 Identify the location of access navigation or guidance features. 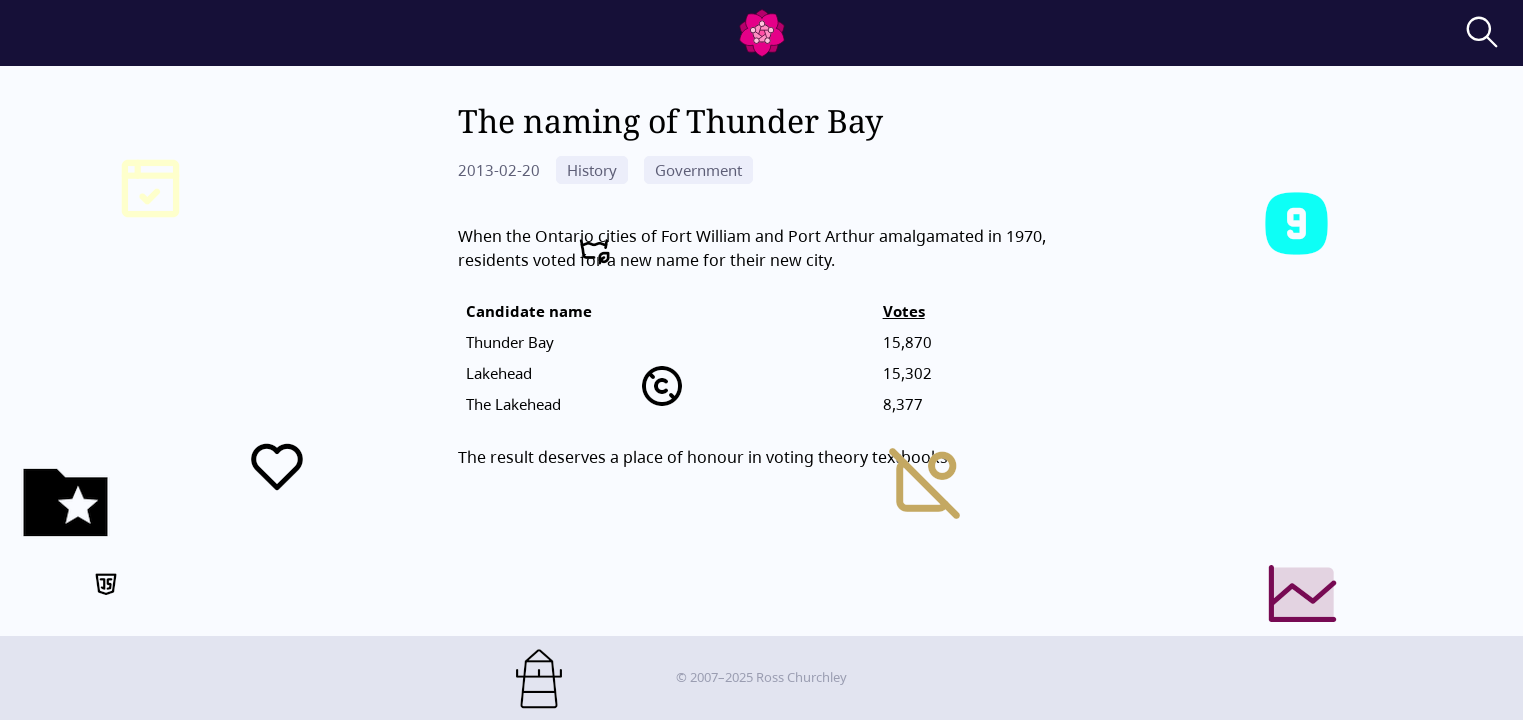
(539, 681).